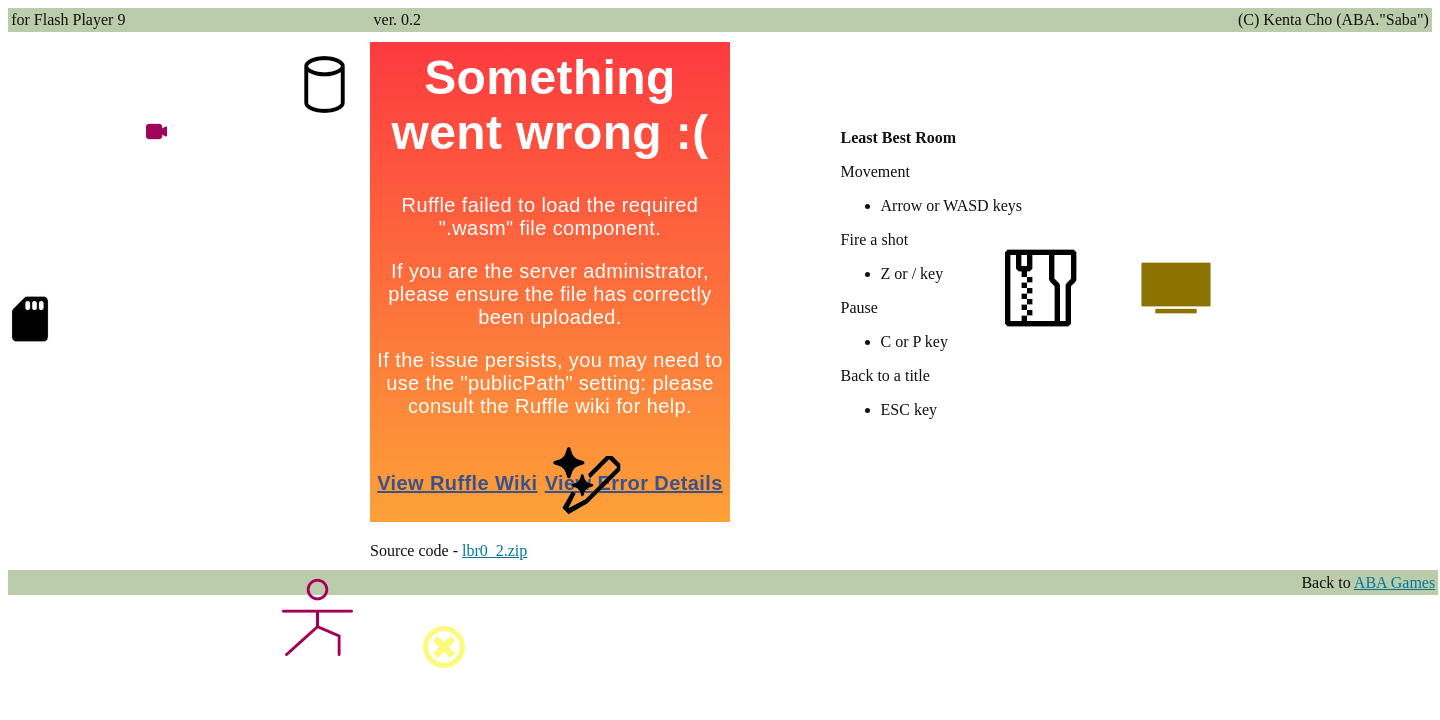  I want to click on access tai chi or meditation exercises, so click(317, 620).